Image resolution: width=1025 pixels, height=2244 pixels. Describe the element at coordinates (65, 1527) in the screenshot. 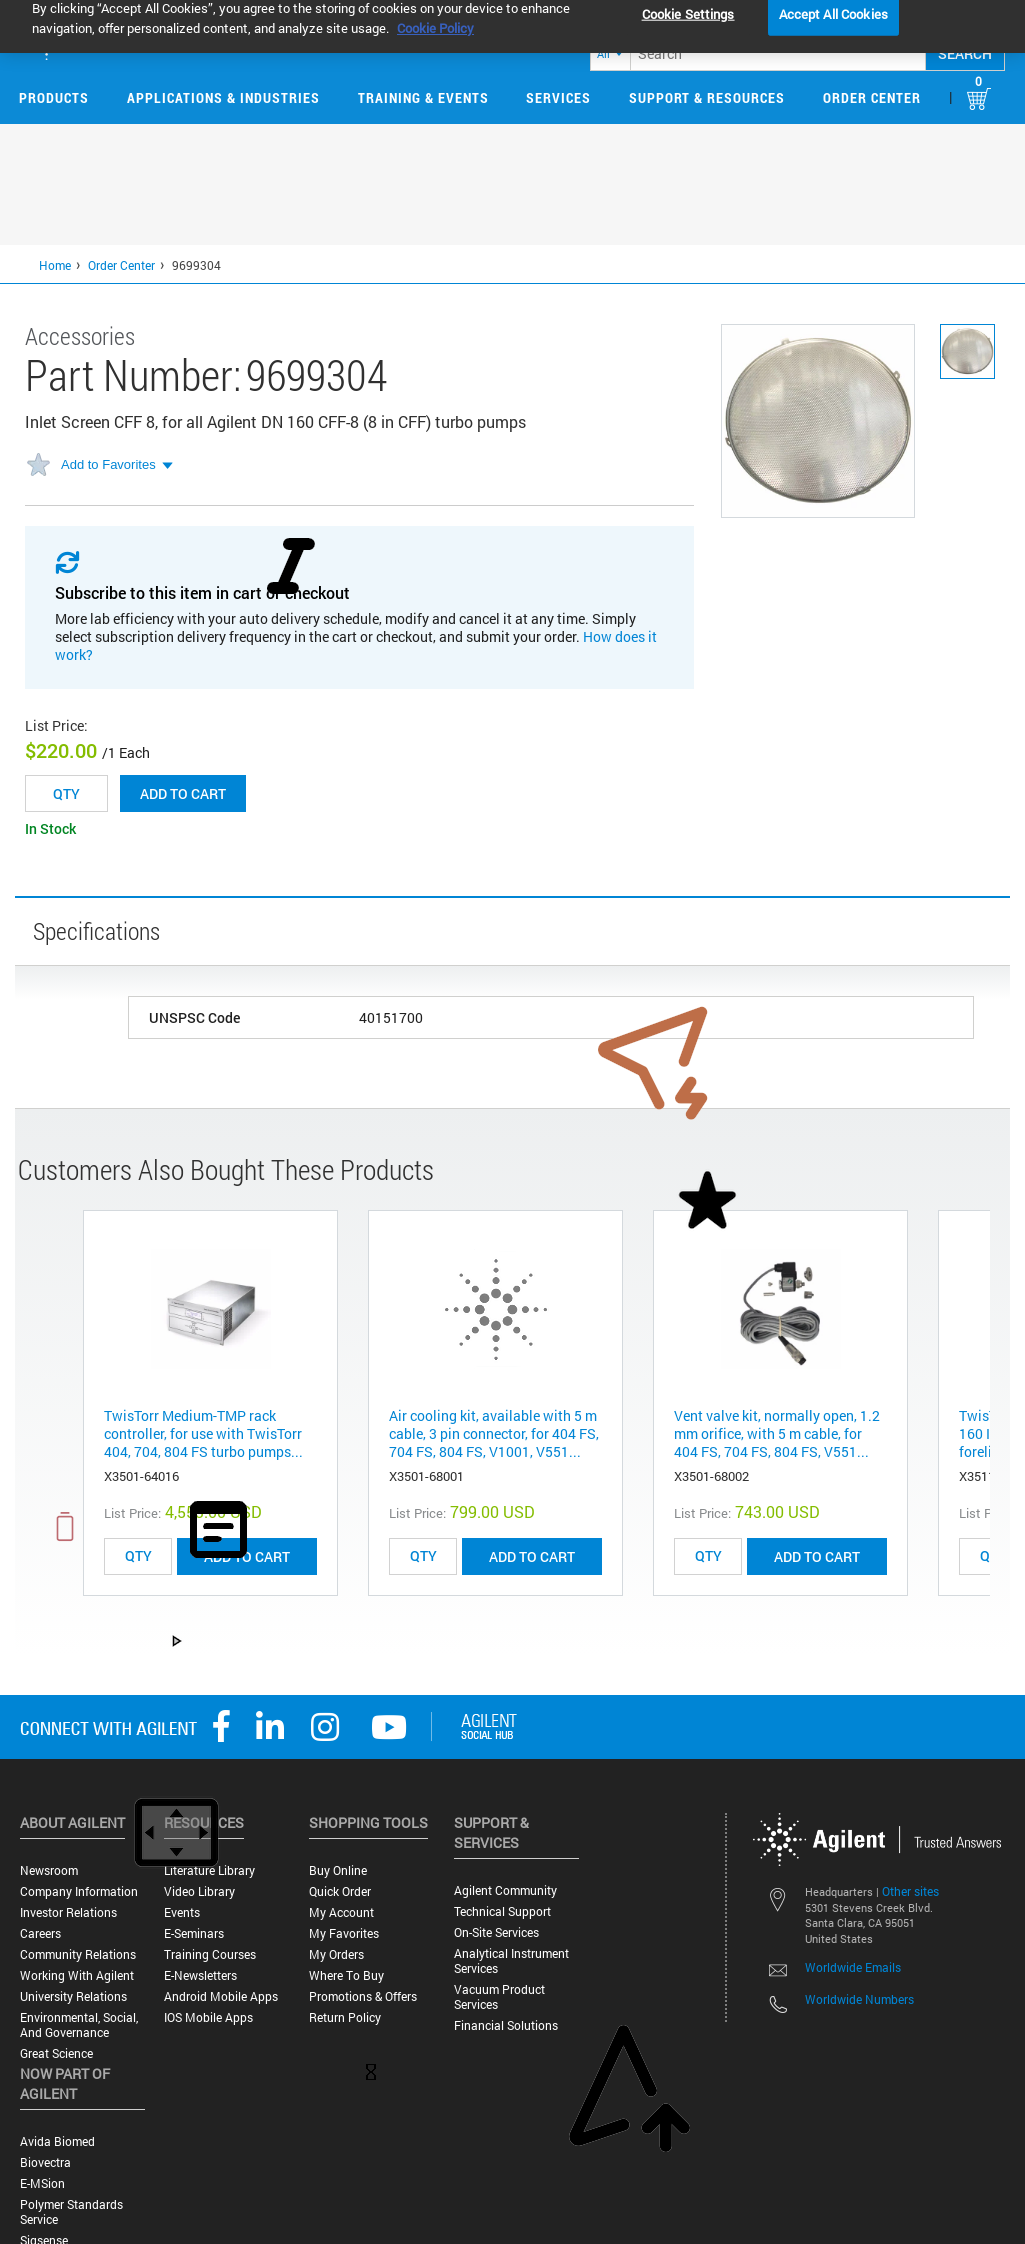

I see `indicates battery is completely drained` at that location.